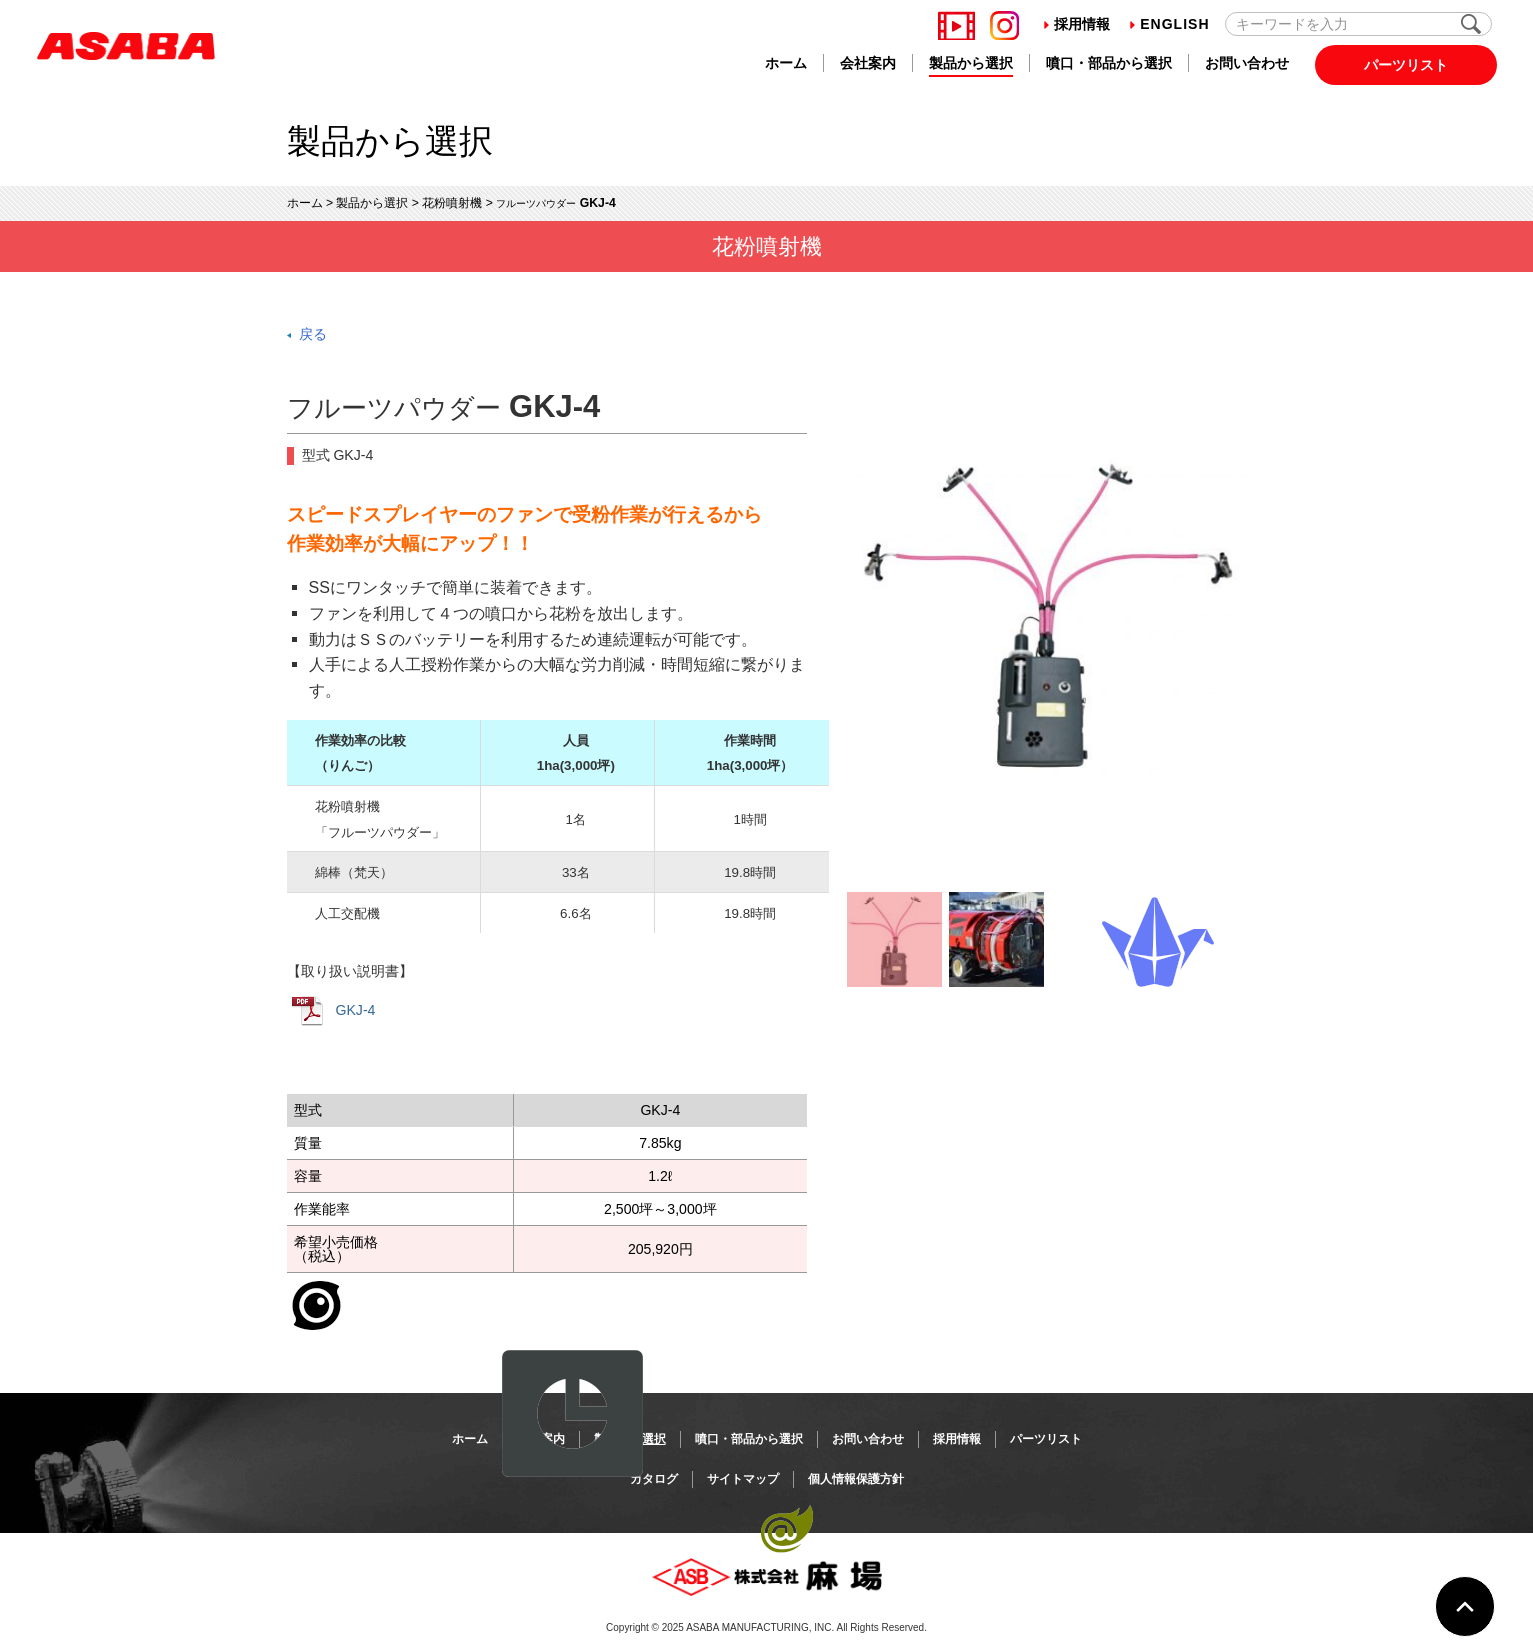  I want to click on open the Insta360 camera app, so click(316, 1305).